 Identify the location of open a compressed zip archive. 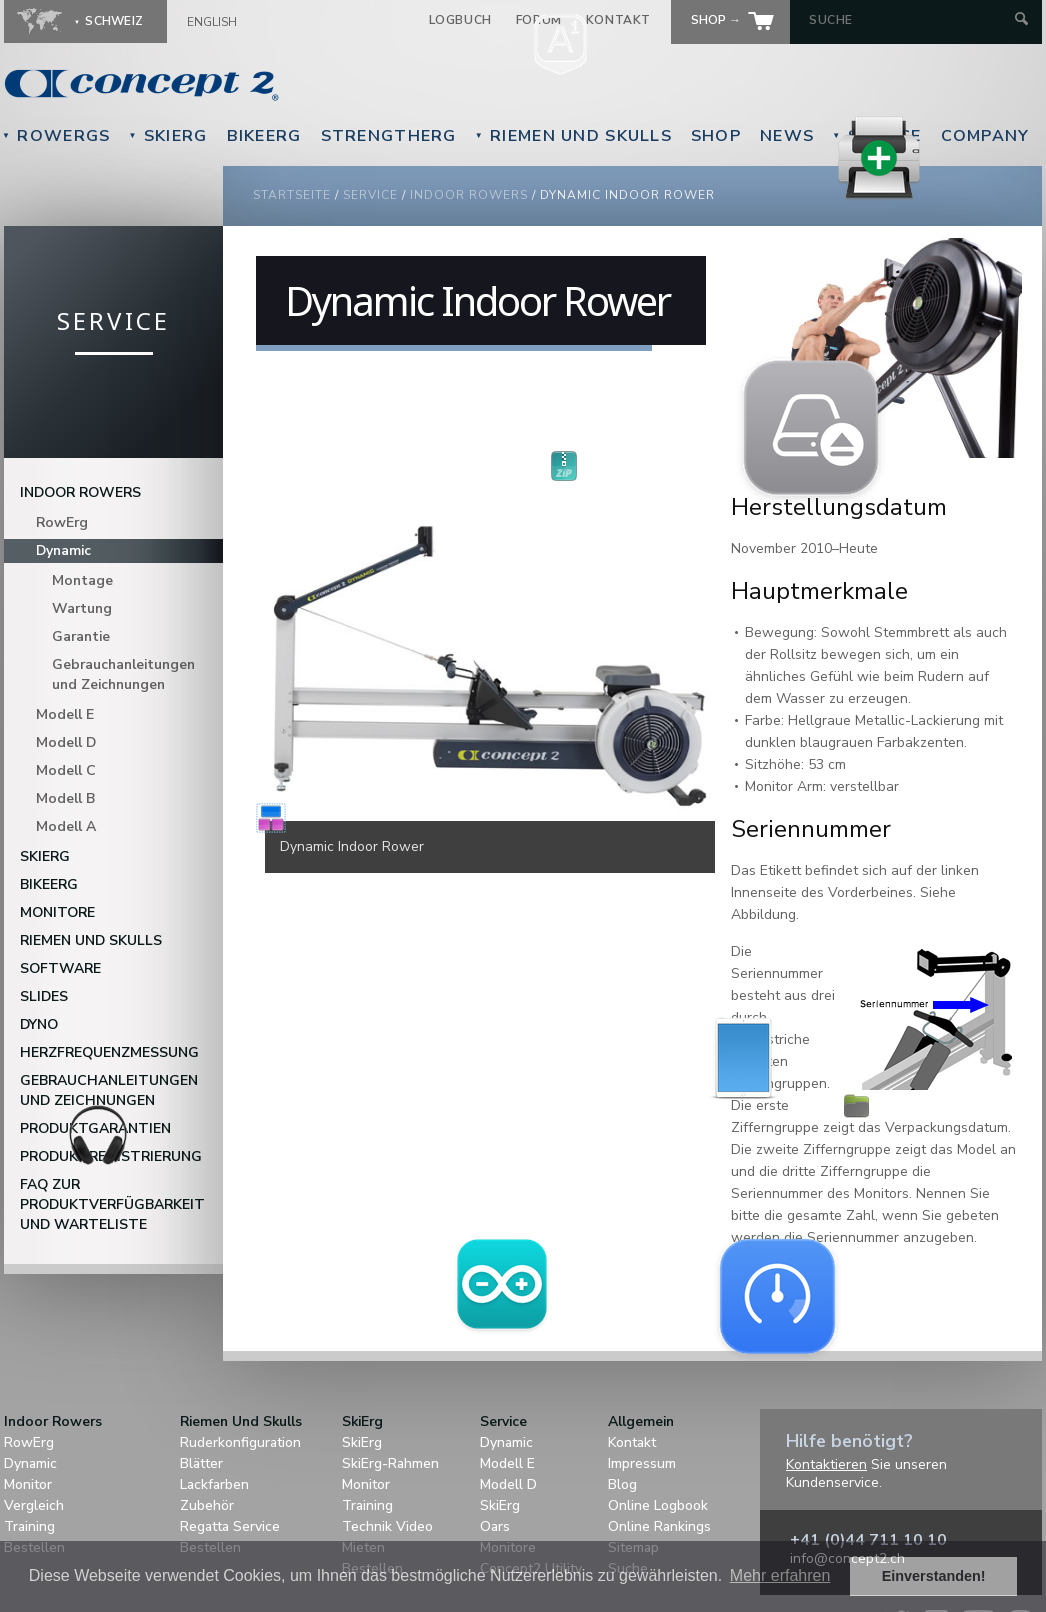
(564, 466).